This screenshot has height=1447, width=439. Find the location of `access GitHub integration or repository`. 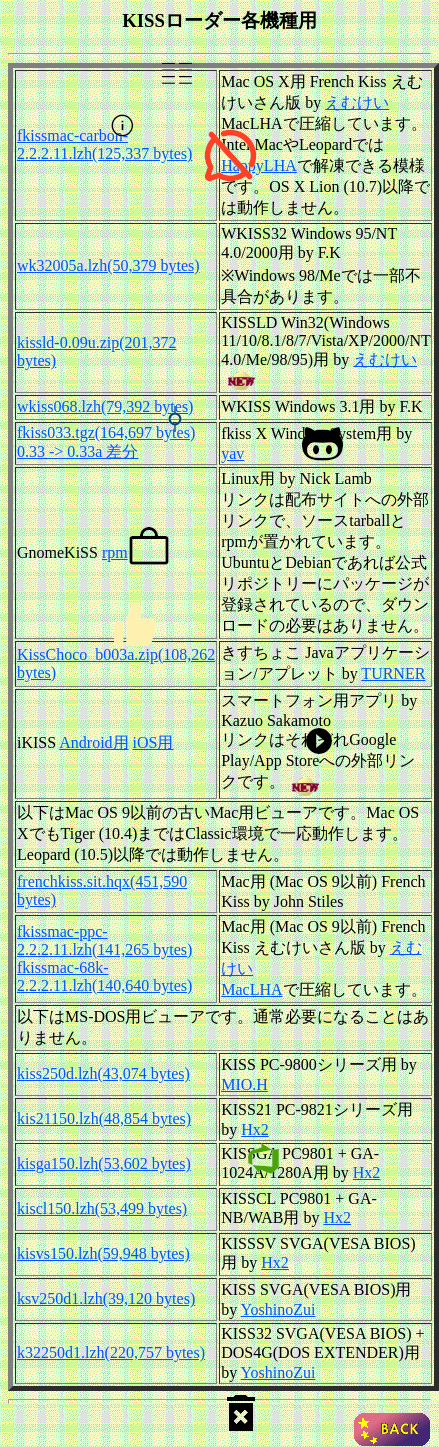

access GitHub integration or repository is located at coordinates (322, 442).